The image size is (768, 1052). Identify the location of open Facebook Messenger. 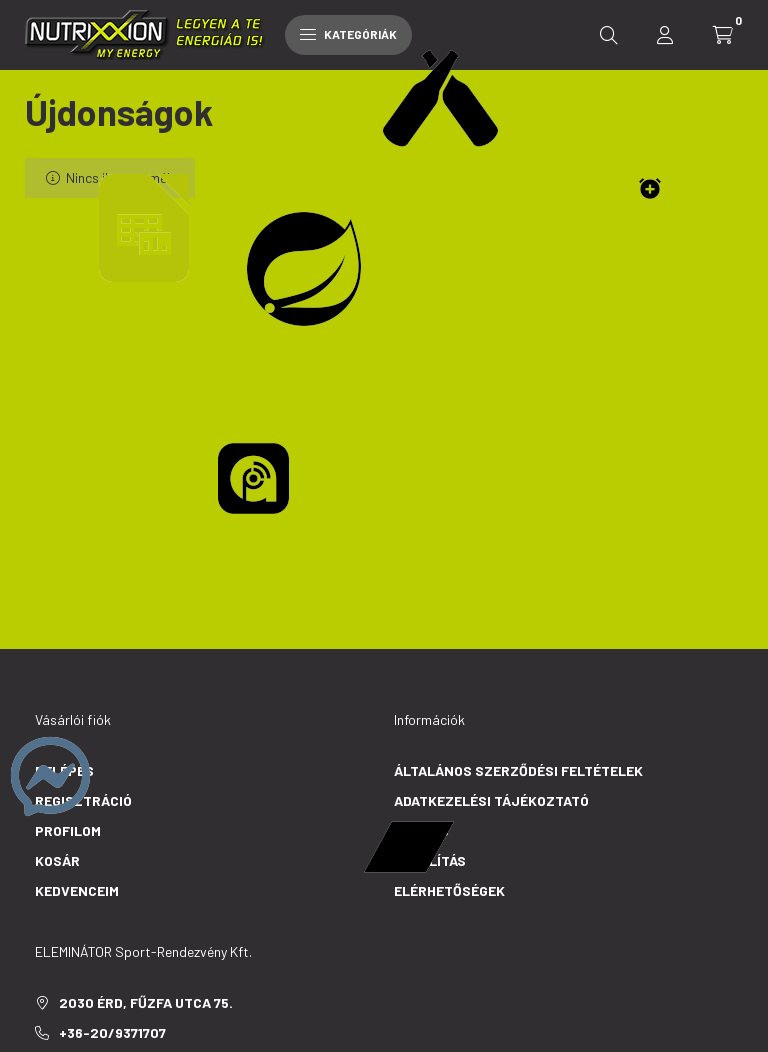
(50, 776).